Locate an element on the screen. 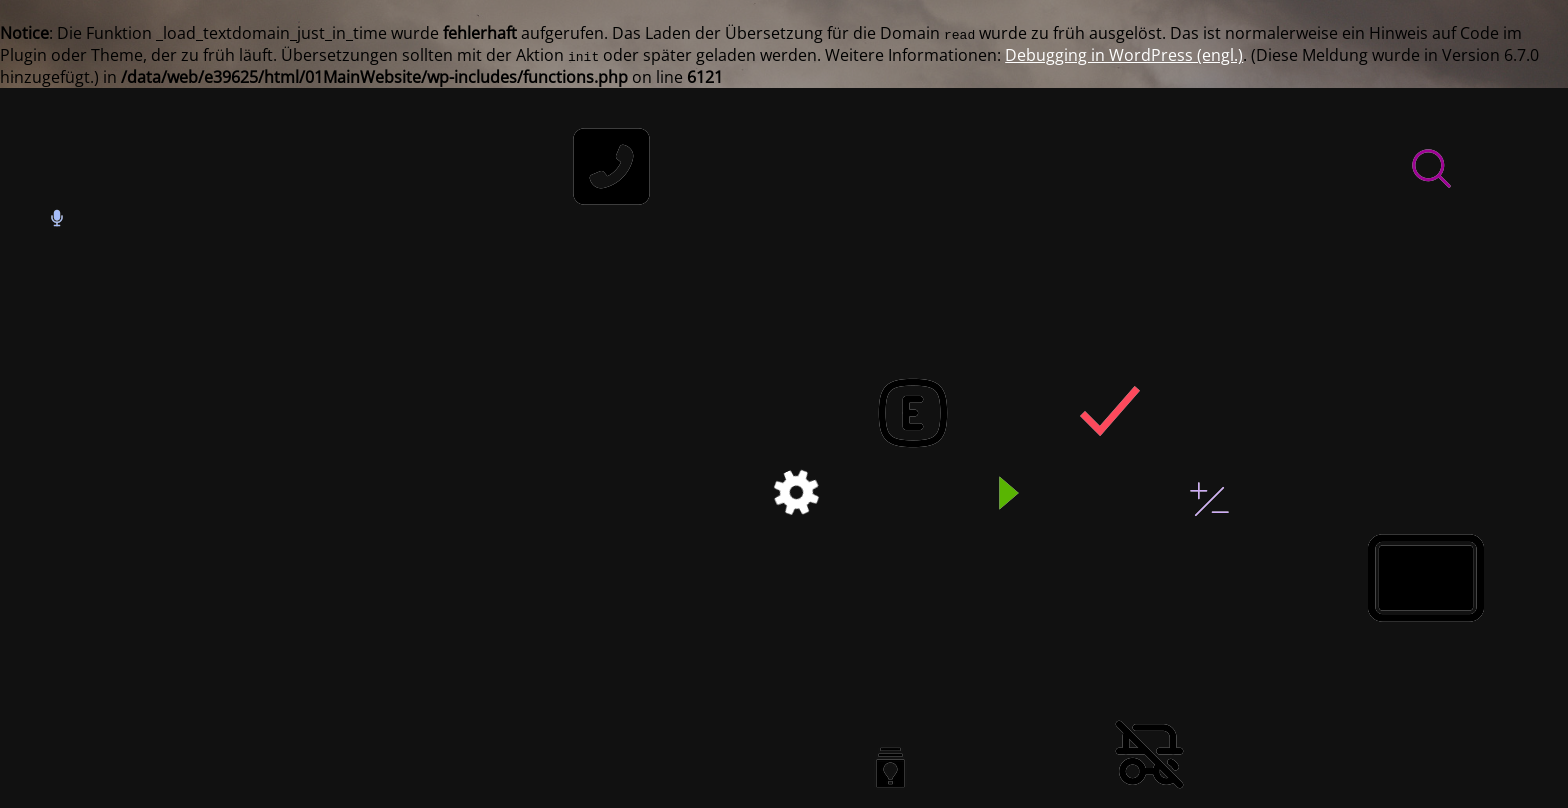 This screenshot has width=1568, height=808. switch to landscape orientation is located at coordinates (1426, 578).